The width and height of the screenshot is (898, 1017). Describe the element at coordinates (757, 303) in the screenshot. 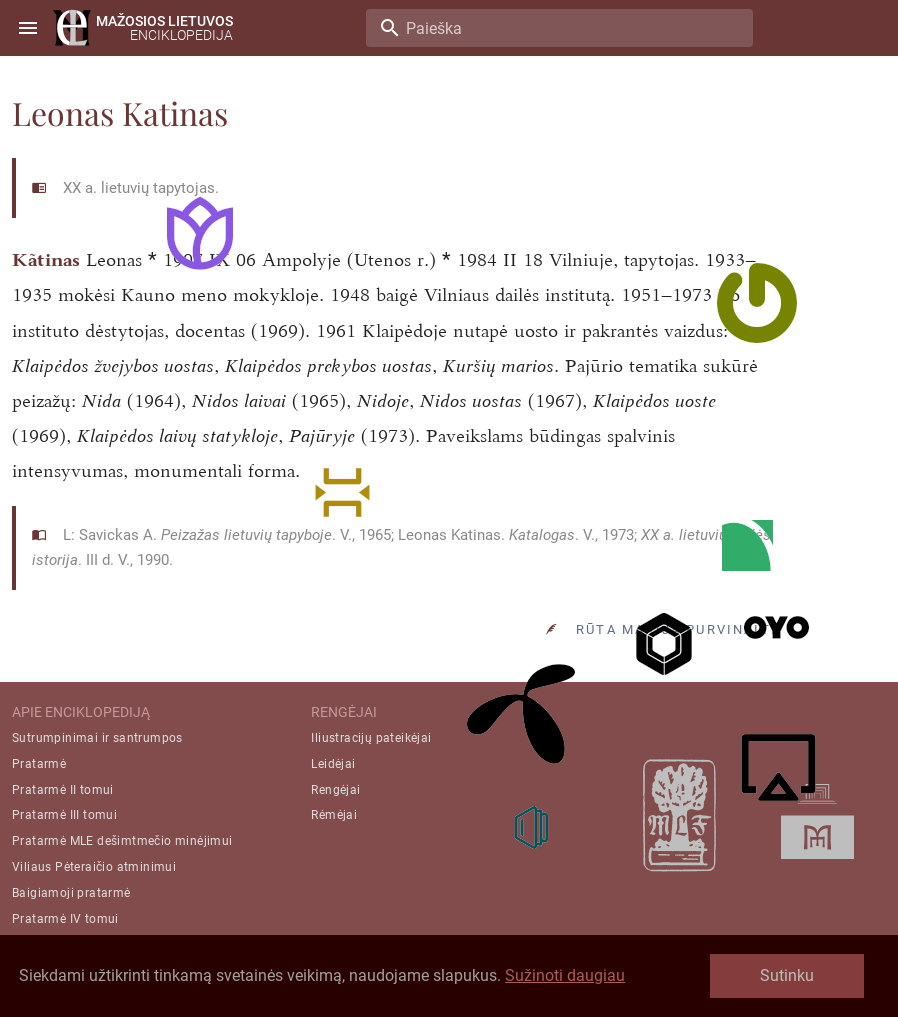

I see `link to gravatar profile settings` at that location.